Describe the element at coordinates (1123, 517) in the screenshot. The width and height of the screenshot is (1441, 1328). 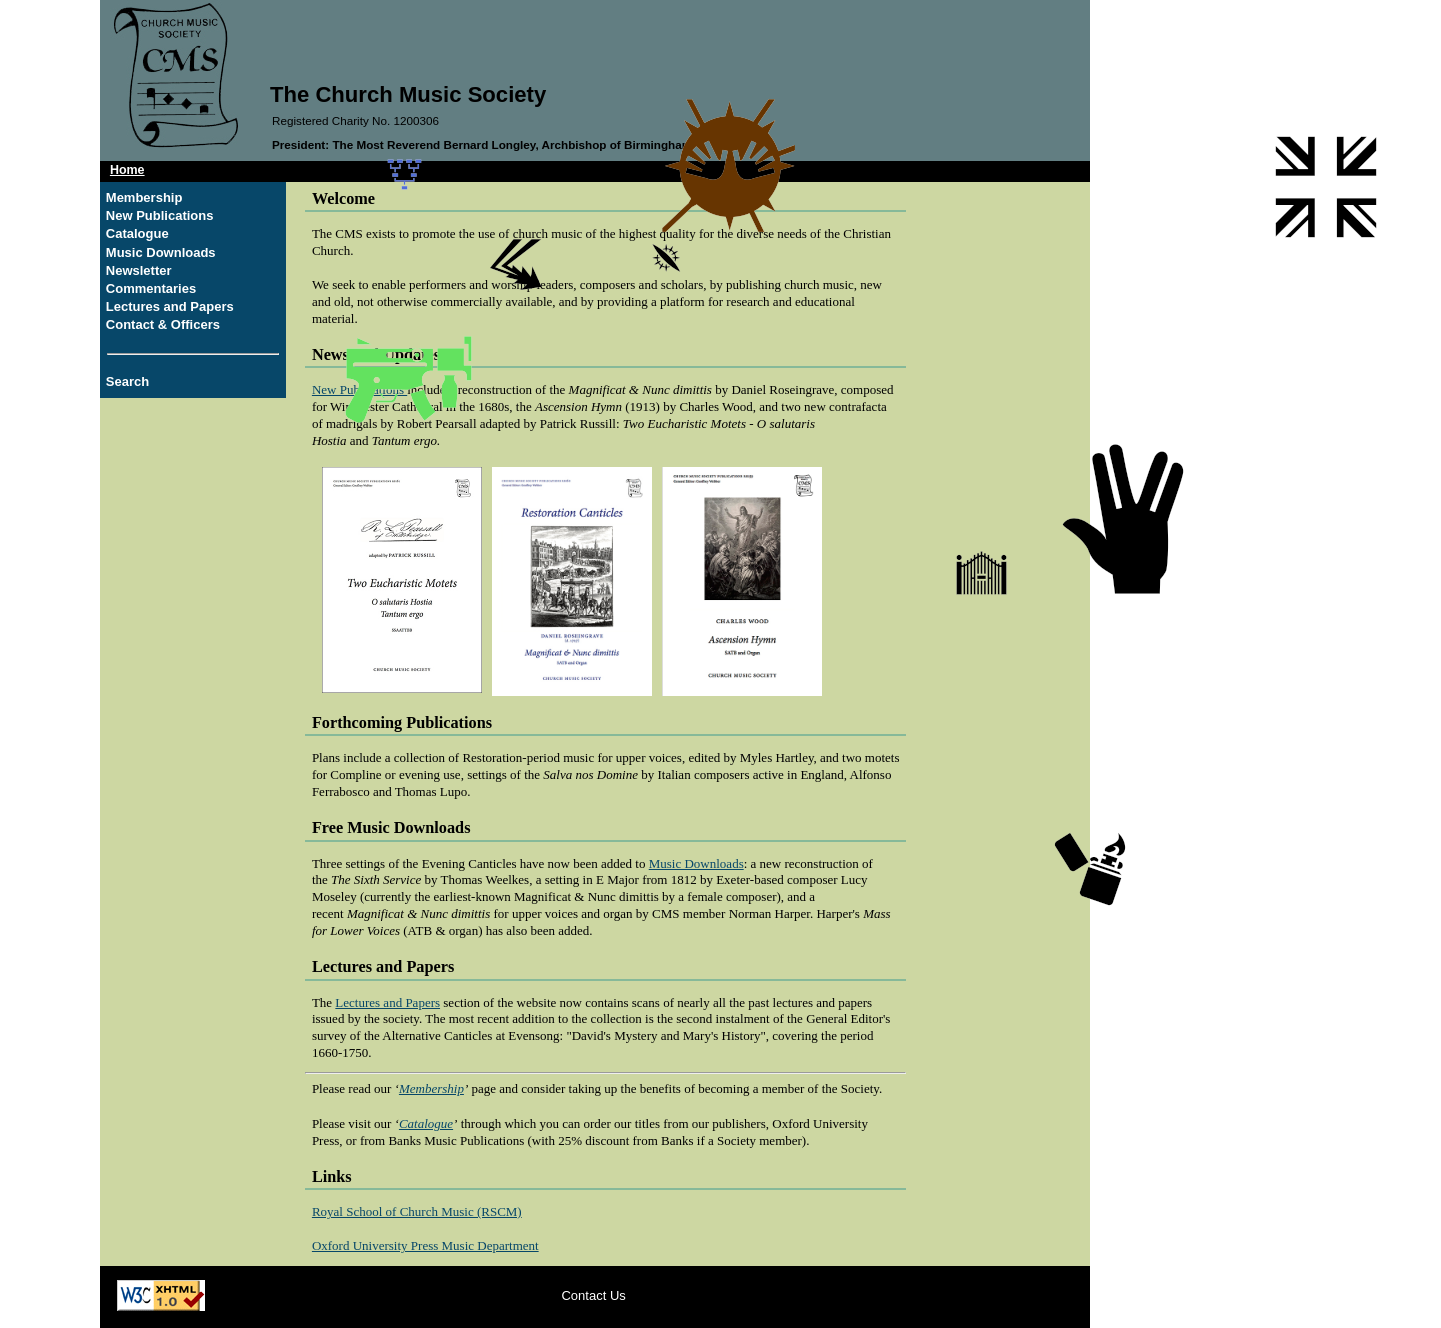
I see `vulcan salute or "live long and prosper" gesture` at that location.